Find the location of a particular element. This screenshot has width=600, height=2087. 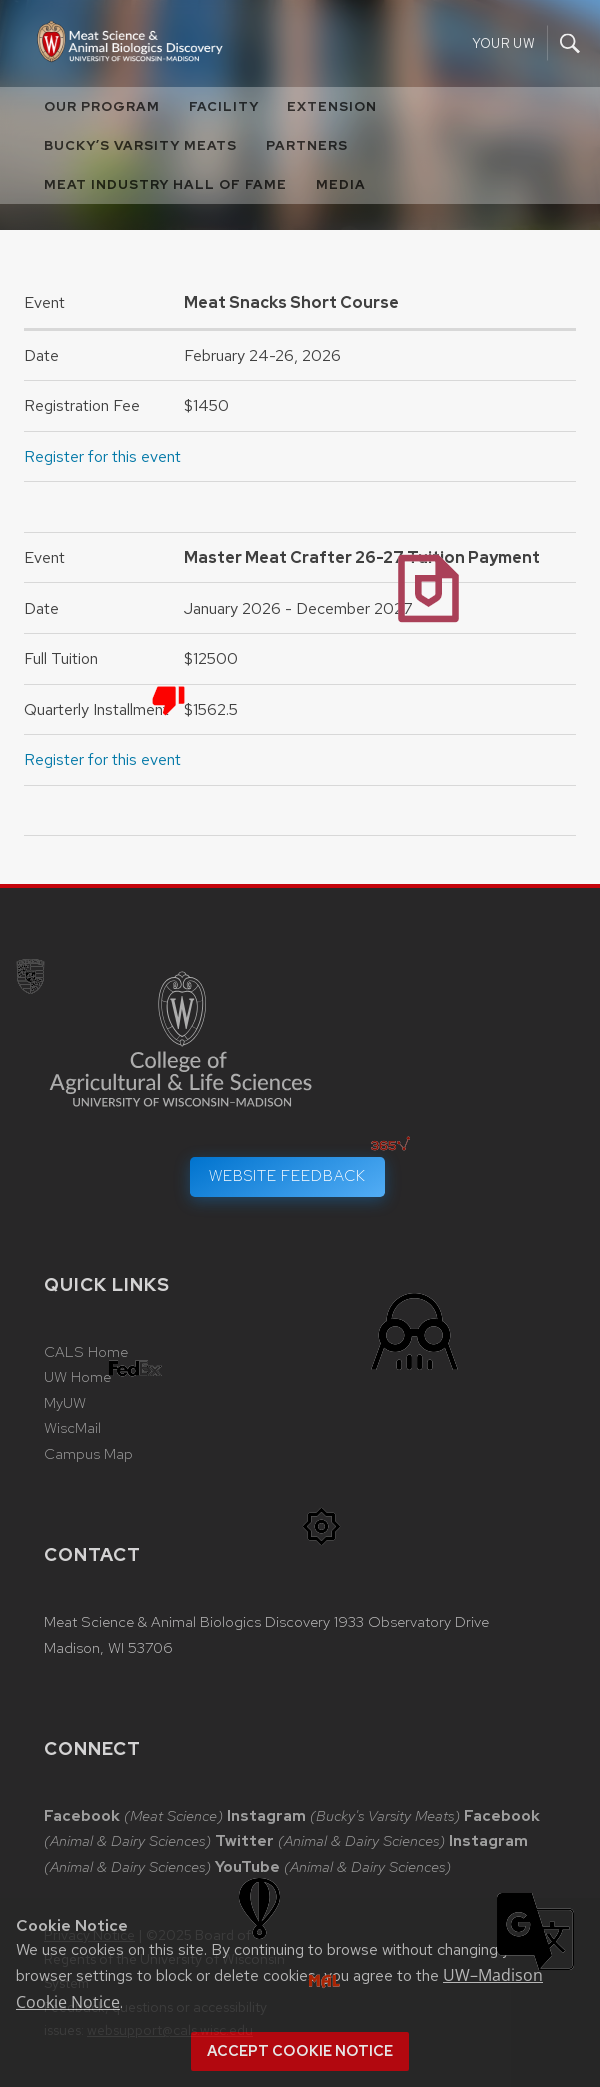

porsche brand logo is located at coordinates (30, 976).